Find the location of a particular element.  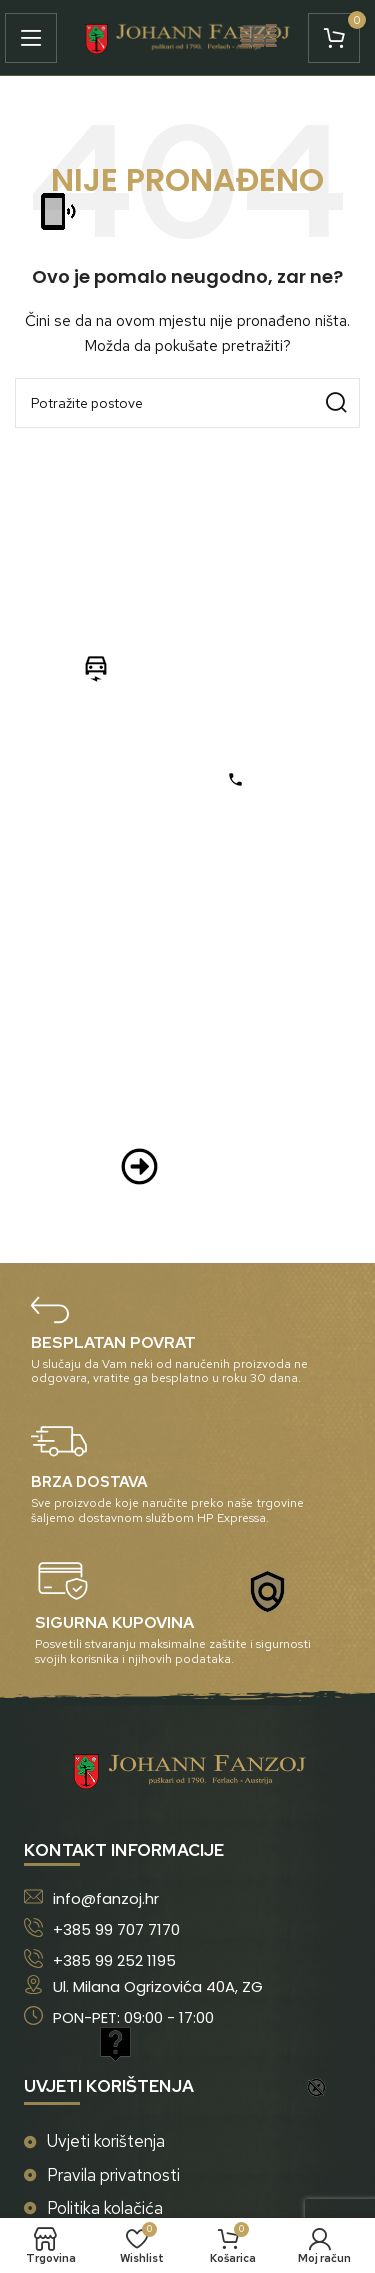

make a phone call is located at coordinates (235, 779).